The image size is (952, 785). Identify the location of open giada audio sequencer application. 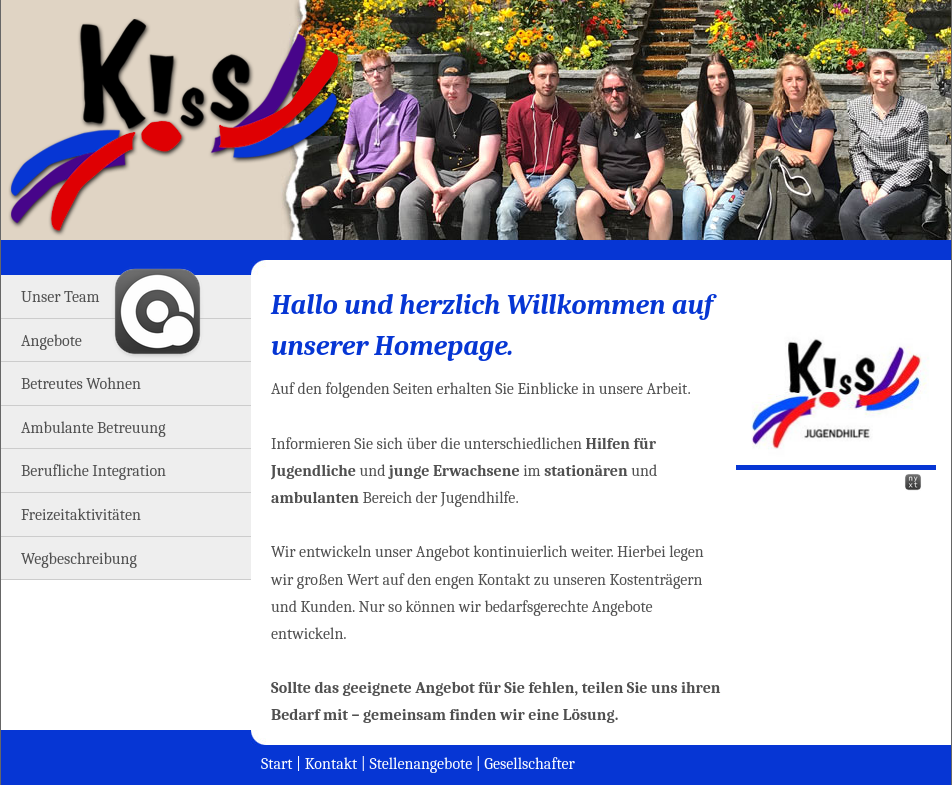
(157, 311).